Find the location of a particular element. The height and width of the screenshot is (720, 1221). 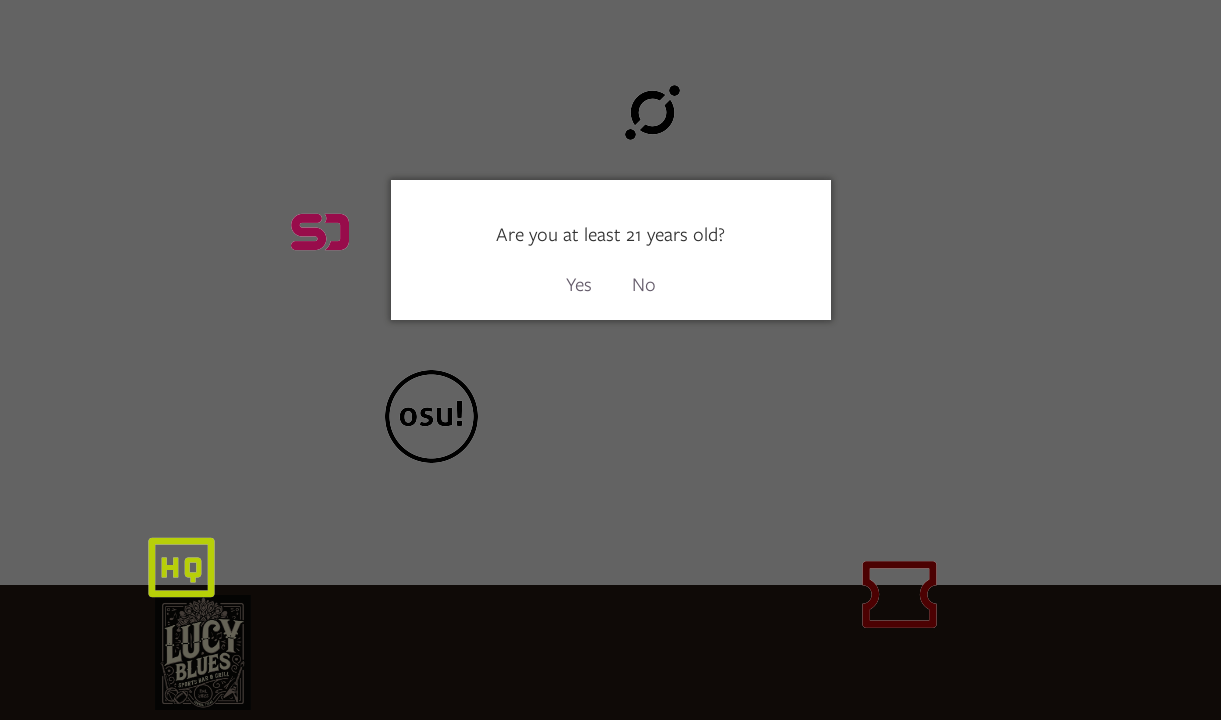

icon logo for the simple-icons project is located at coordinates (652, 112).